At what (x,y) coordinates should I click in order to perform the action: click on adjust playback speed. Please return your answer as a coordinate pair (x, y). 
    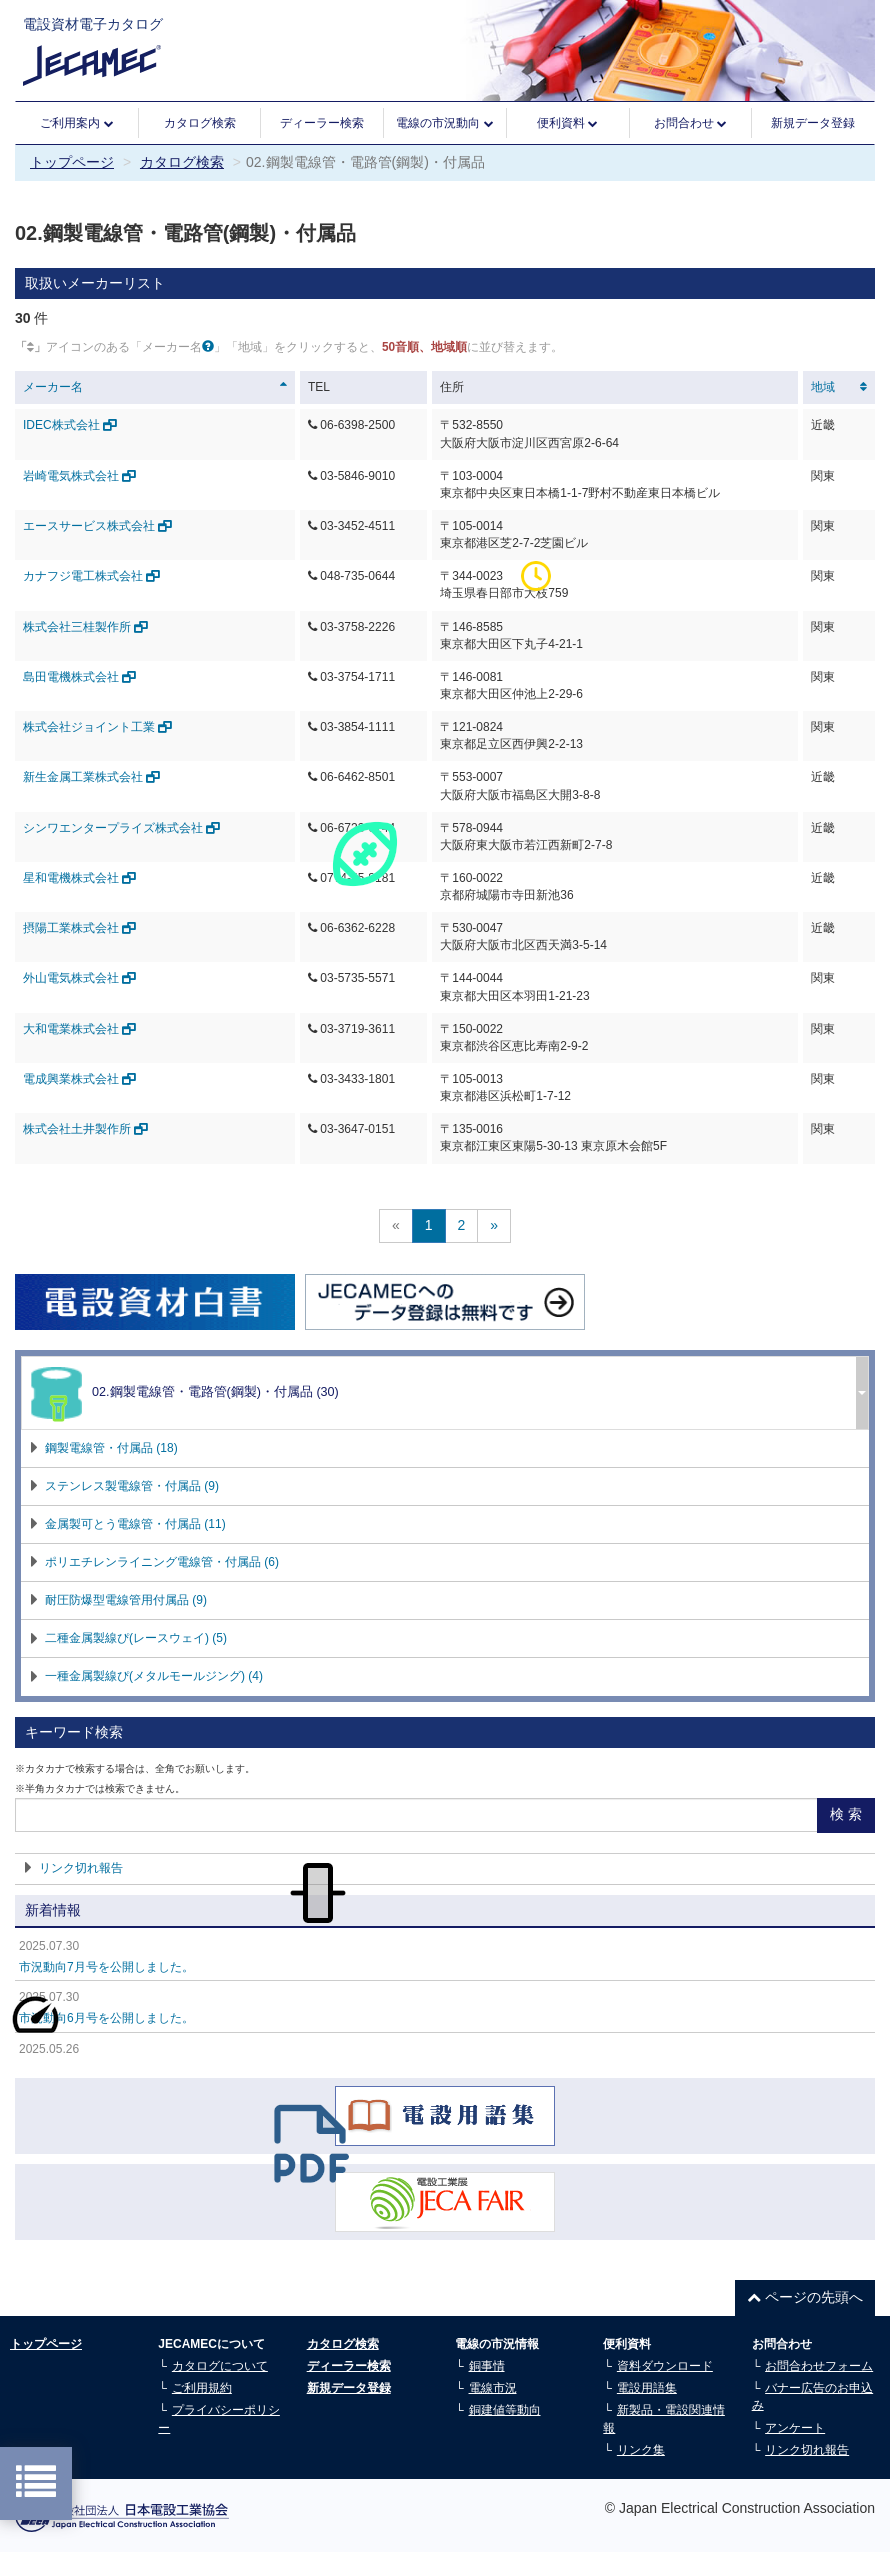
    Looking at the image, I should click on (35, 2014).